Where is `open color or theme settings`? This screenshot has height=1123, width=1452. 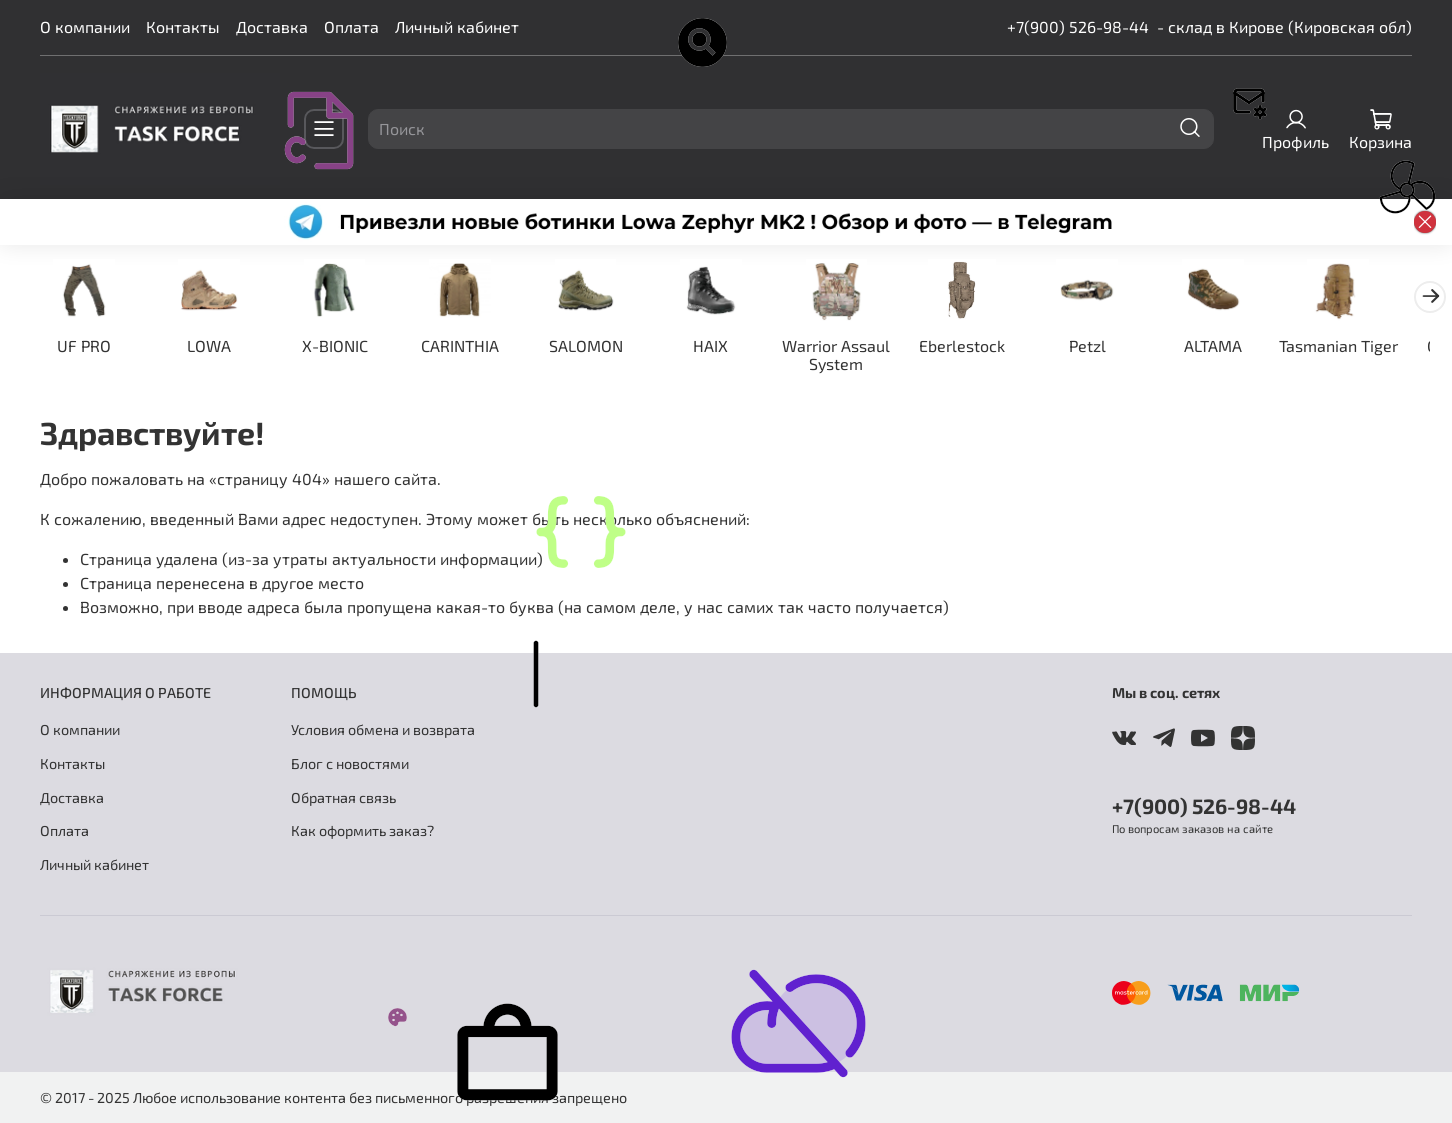
open color or theme settings is located at coordinates (397, 1017).